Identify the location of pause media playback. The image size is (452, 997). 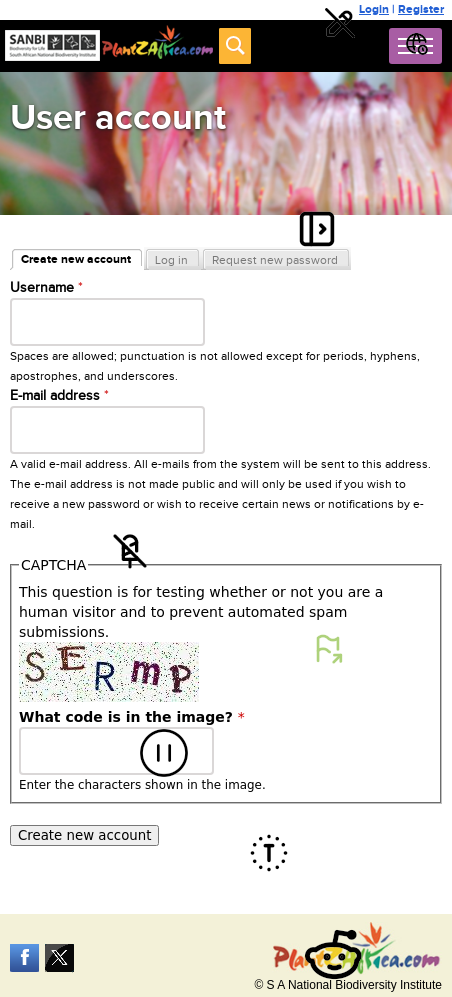
(164, 753).